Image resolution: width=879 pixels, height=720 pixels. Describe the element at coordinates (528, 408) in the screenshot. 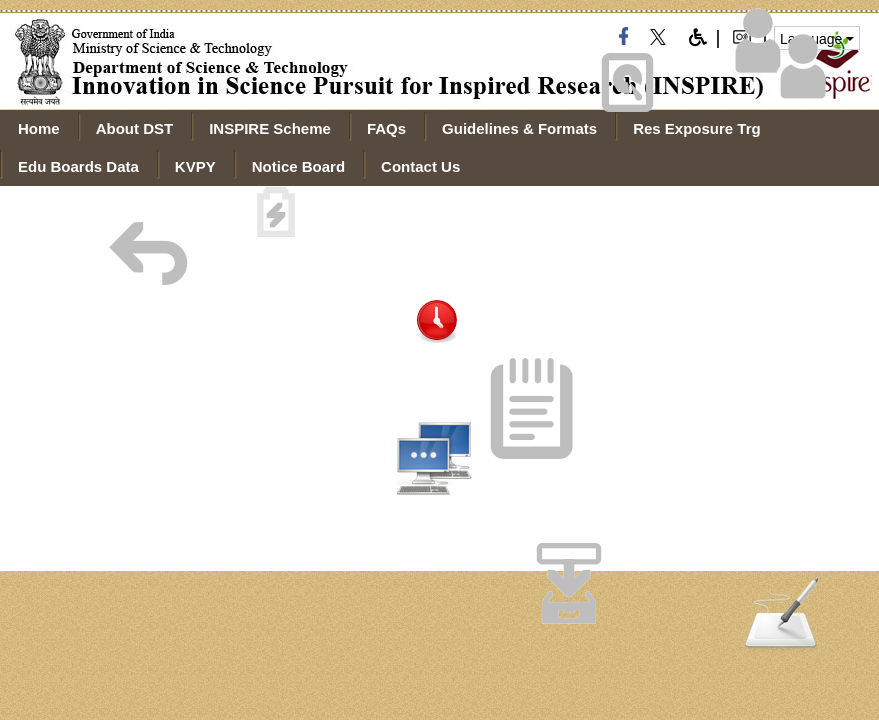

I see `open text editor application` at that location.